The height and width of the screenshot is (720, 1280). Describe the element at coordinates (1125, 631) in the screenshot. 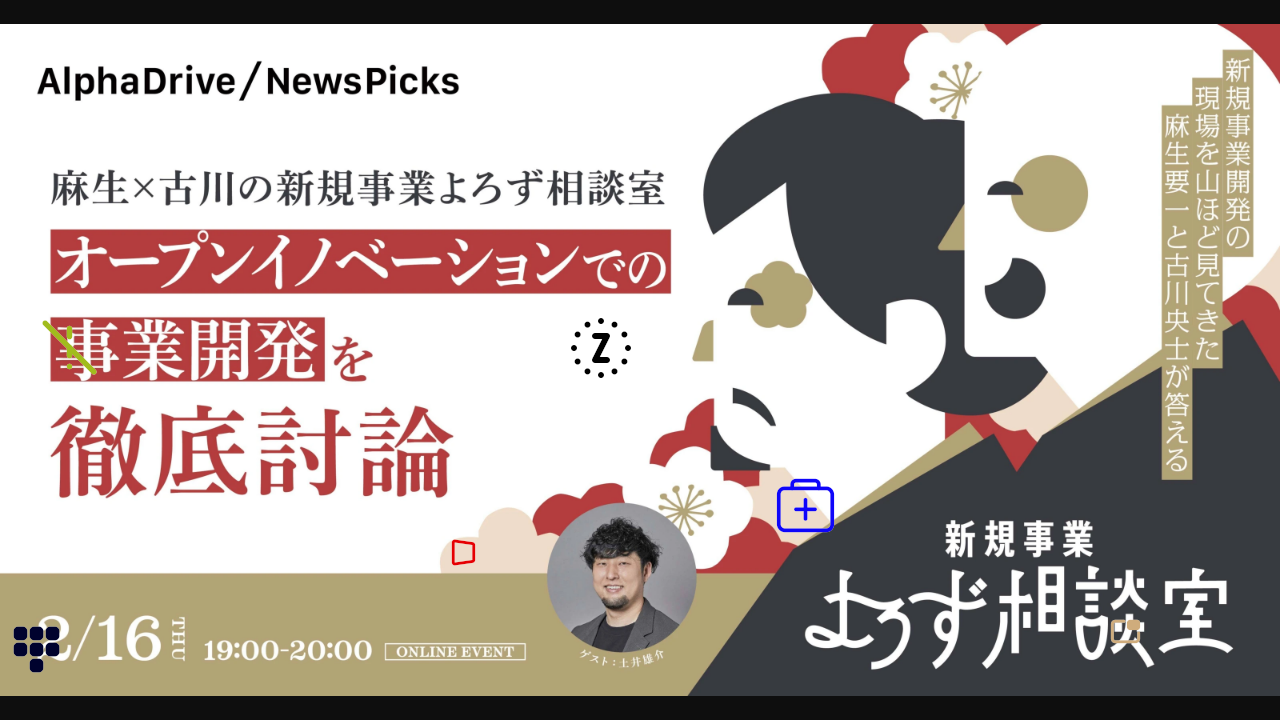

I see `enable picture-in-picture mode at the top of the screen` at that location.